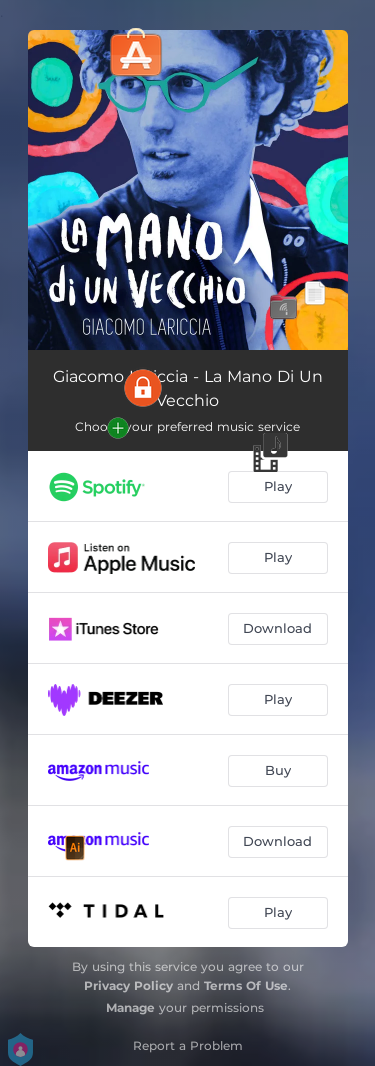 The height and width of the screenshot is (1066, 375). I want to click on add a new item to a list, so click(118, 428).